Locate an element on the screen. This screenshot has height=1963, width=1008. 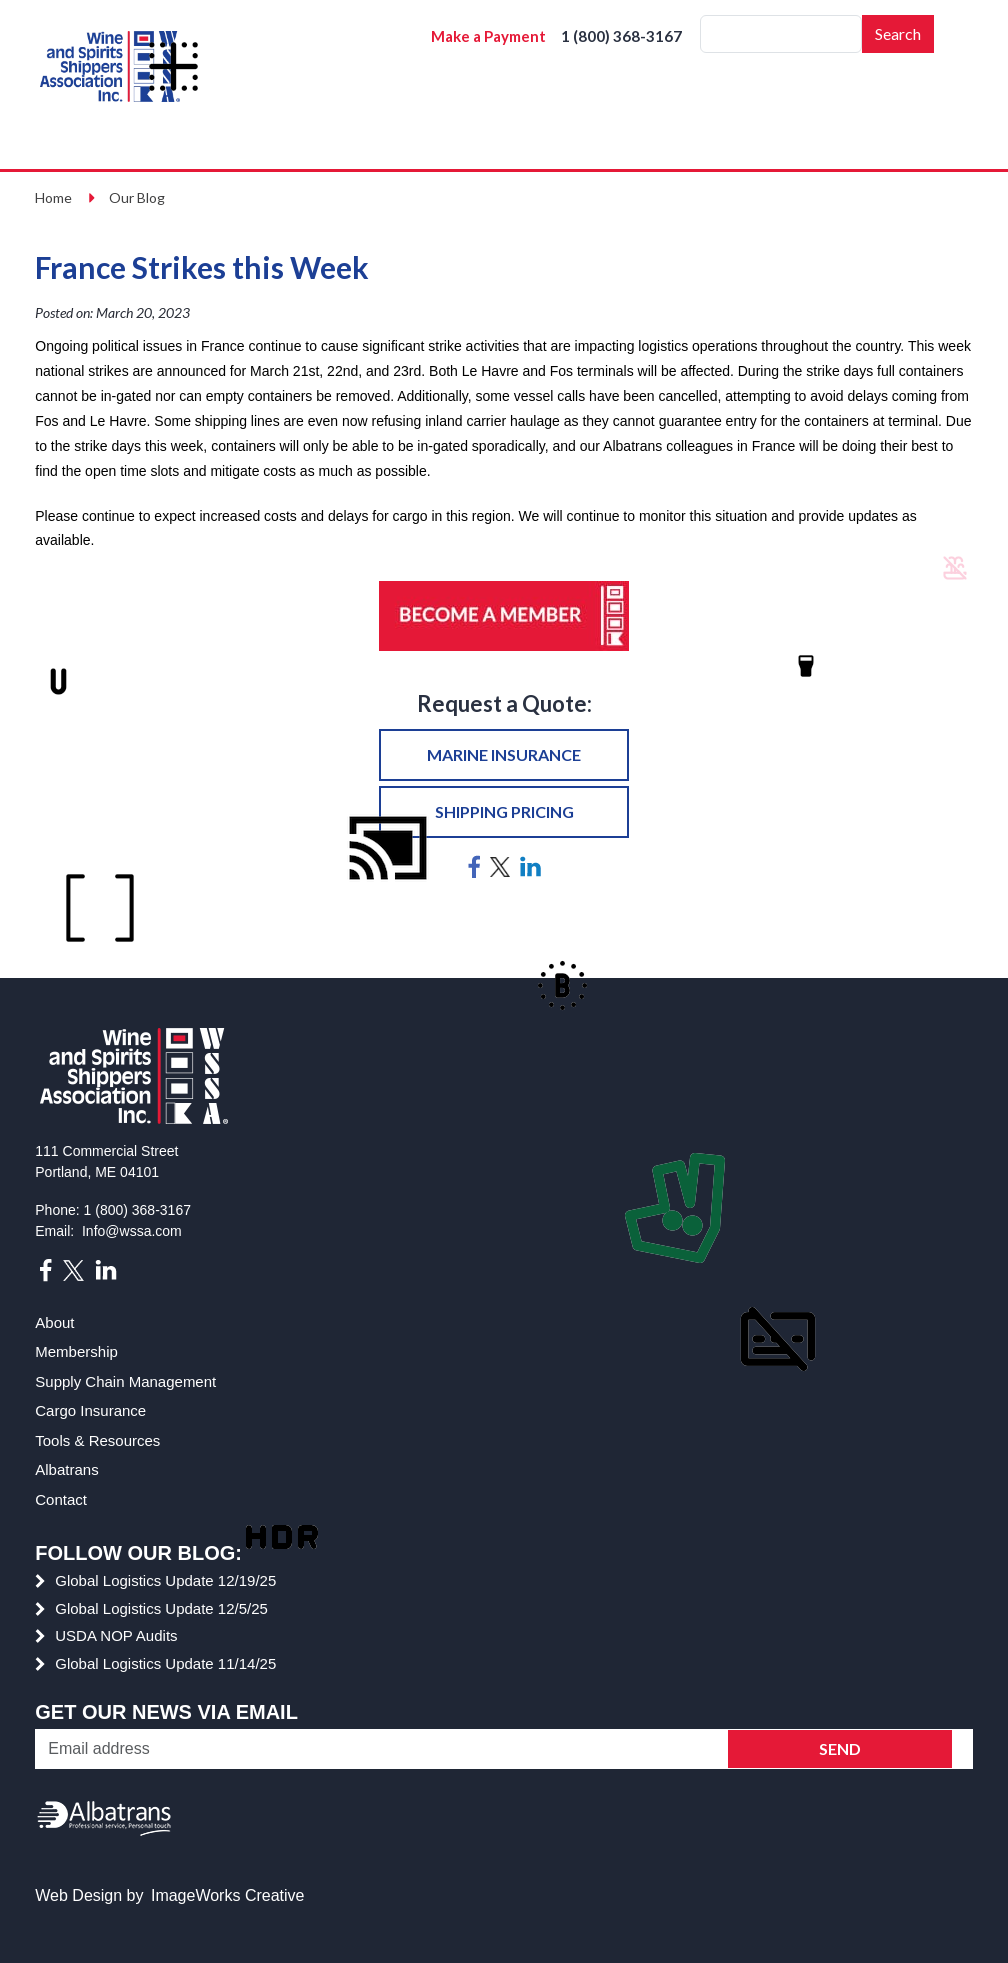
indicates an item starting with the letter u is located at coordinates (58, 681).